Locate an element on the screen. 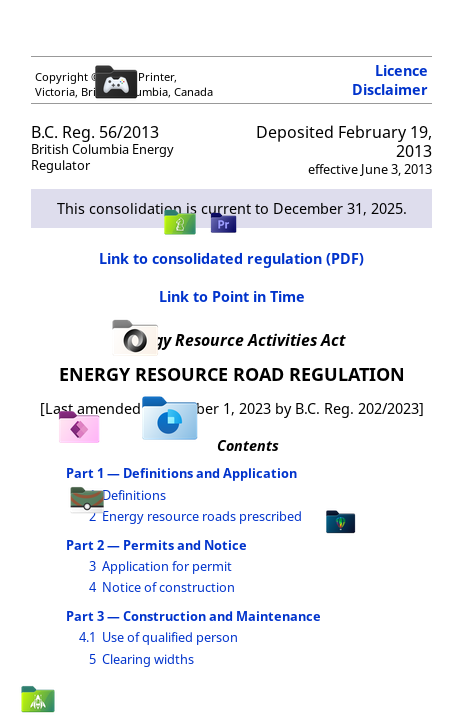 Image resolution: width=453 pixels, height=720 pixels. open folder containing JSON configuration files is located at coordinates (135, 339).